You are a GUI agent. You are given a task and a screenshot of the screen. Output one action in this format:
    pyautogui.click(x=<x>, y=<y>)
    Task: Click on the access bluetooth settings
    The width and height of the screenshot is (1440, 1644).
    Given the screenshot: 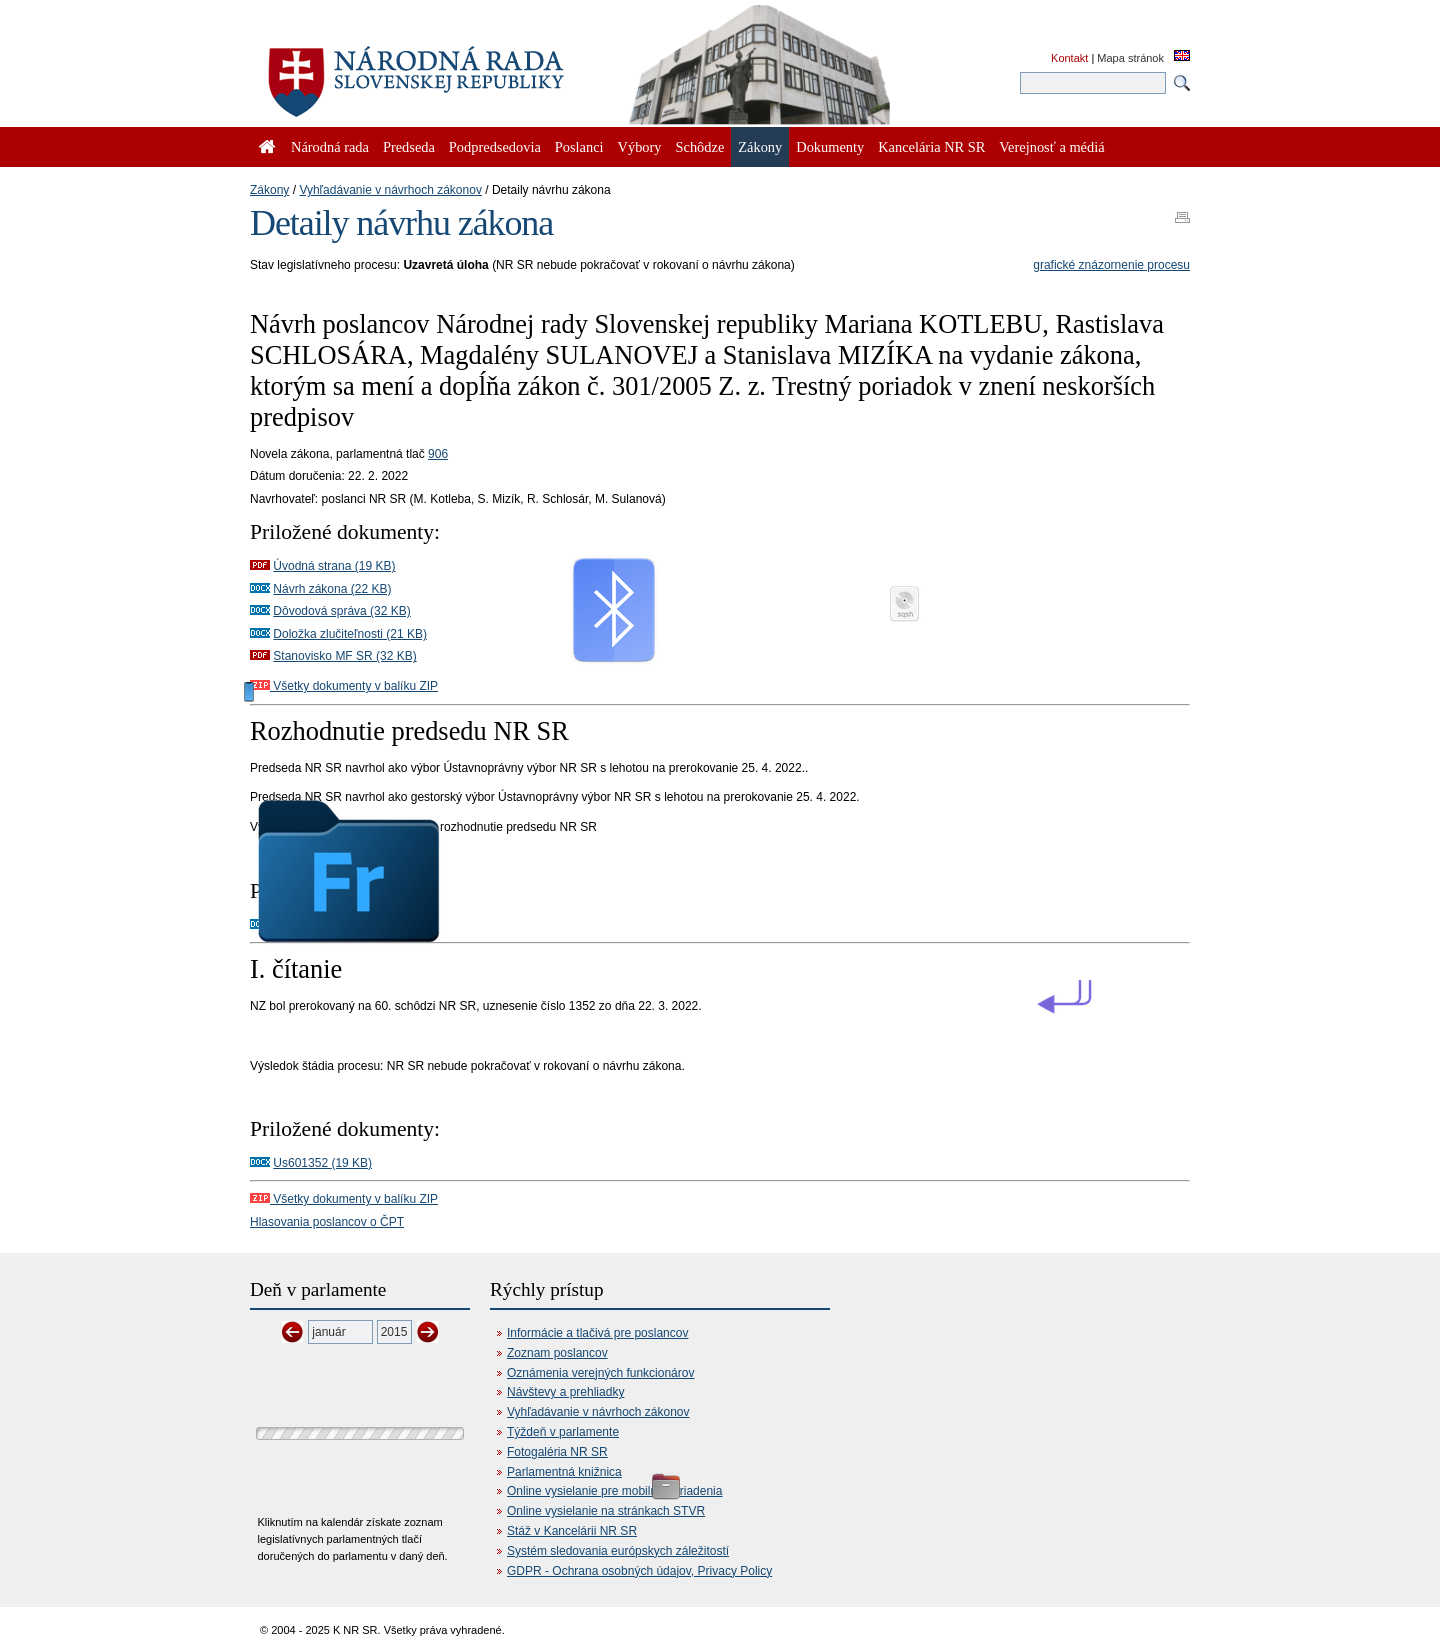 What is the action you would take?
    pyautogui.click(x=614, y=610)
    